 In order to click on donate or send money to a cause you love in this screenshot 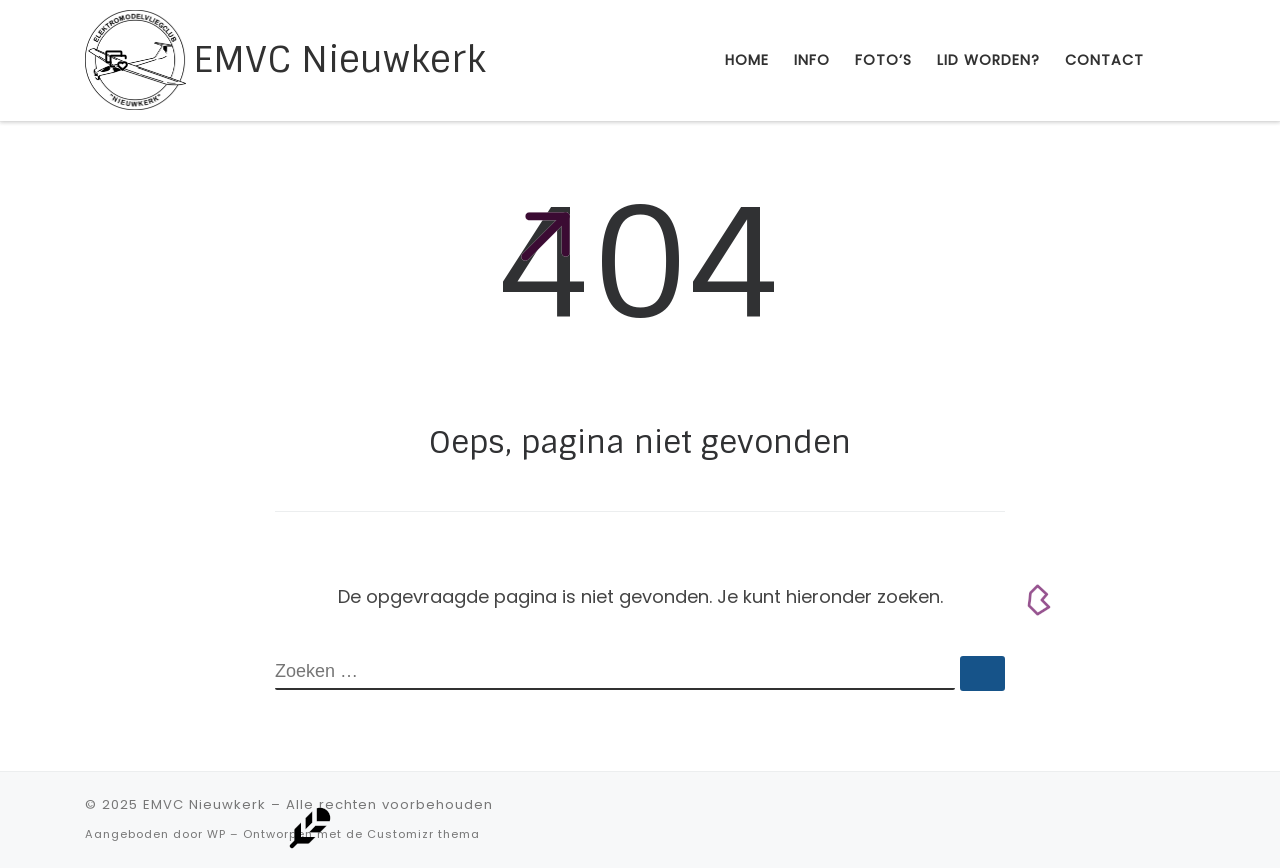, I will do `click(116, 59)`.